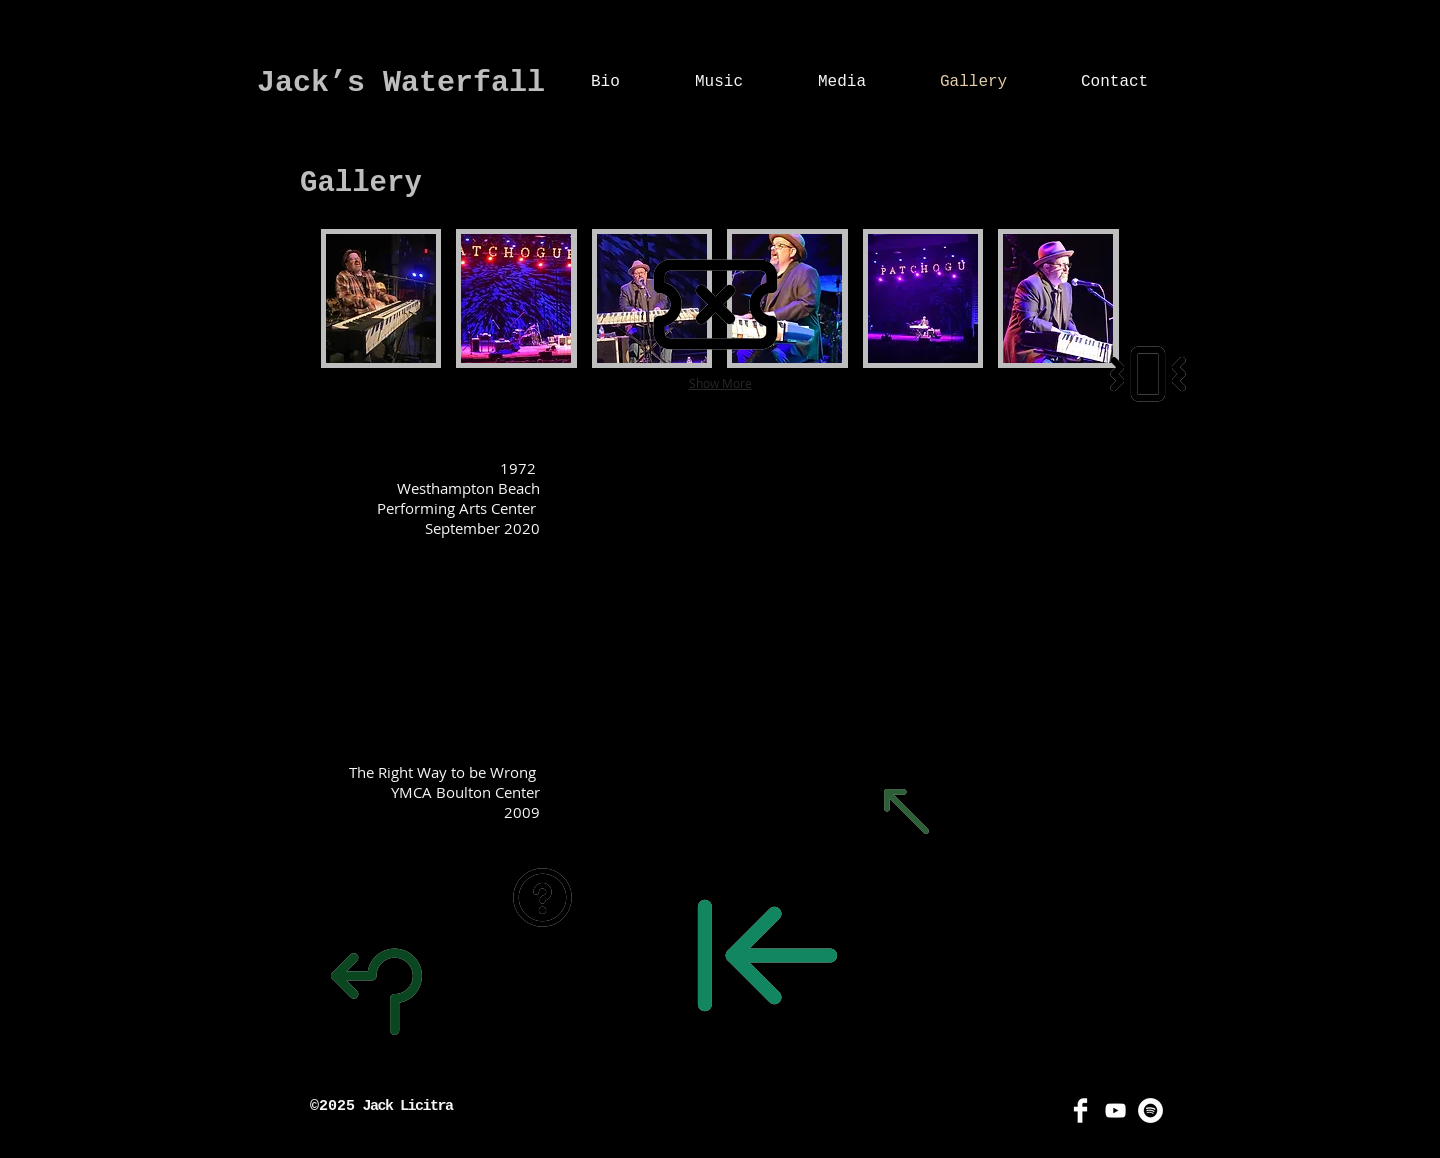  Describe the element at coordinates (1148, 374) in the screenshot. I see `toggle phone vibration mode` at that location.